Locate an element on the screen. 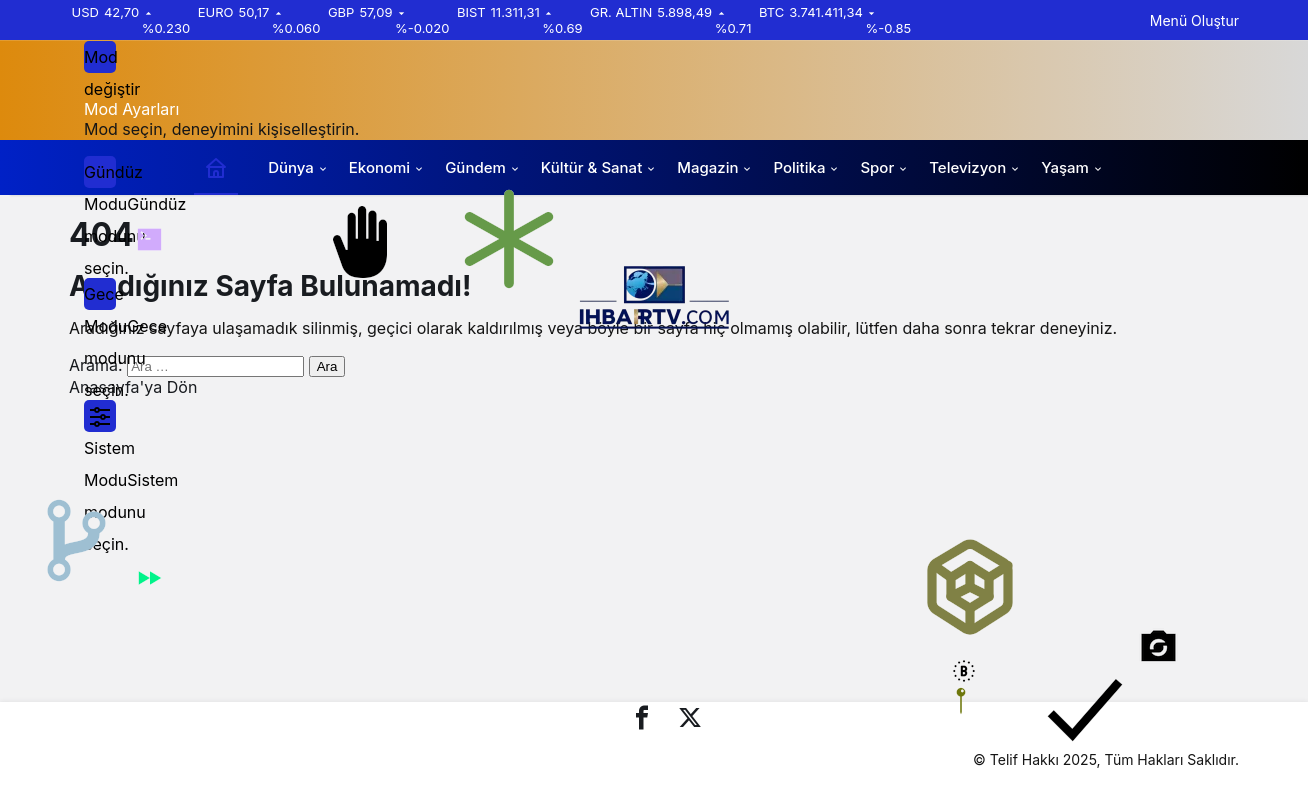 This screenshot has height=789, width=1308. confirm or submit an action is located at coordinates (1085, 710).